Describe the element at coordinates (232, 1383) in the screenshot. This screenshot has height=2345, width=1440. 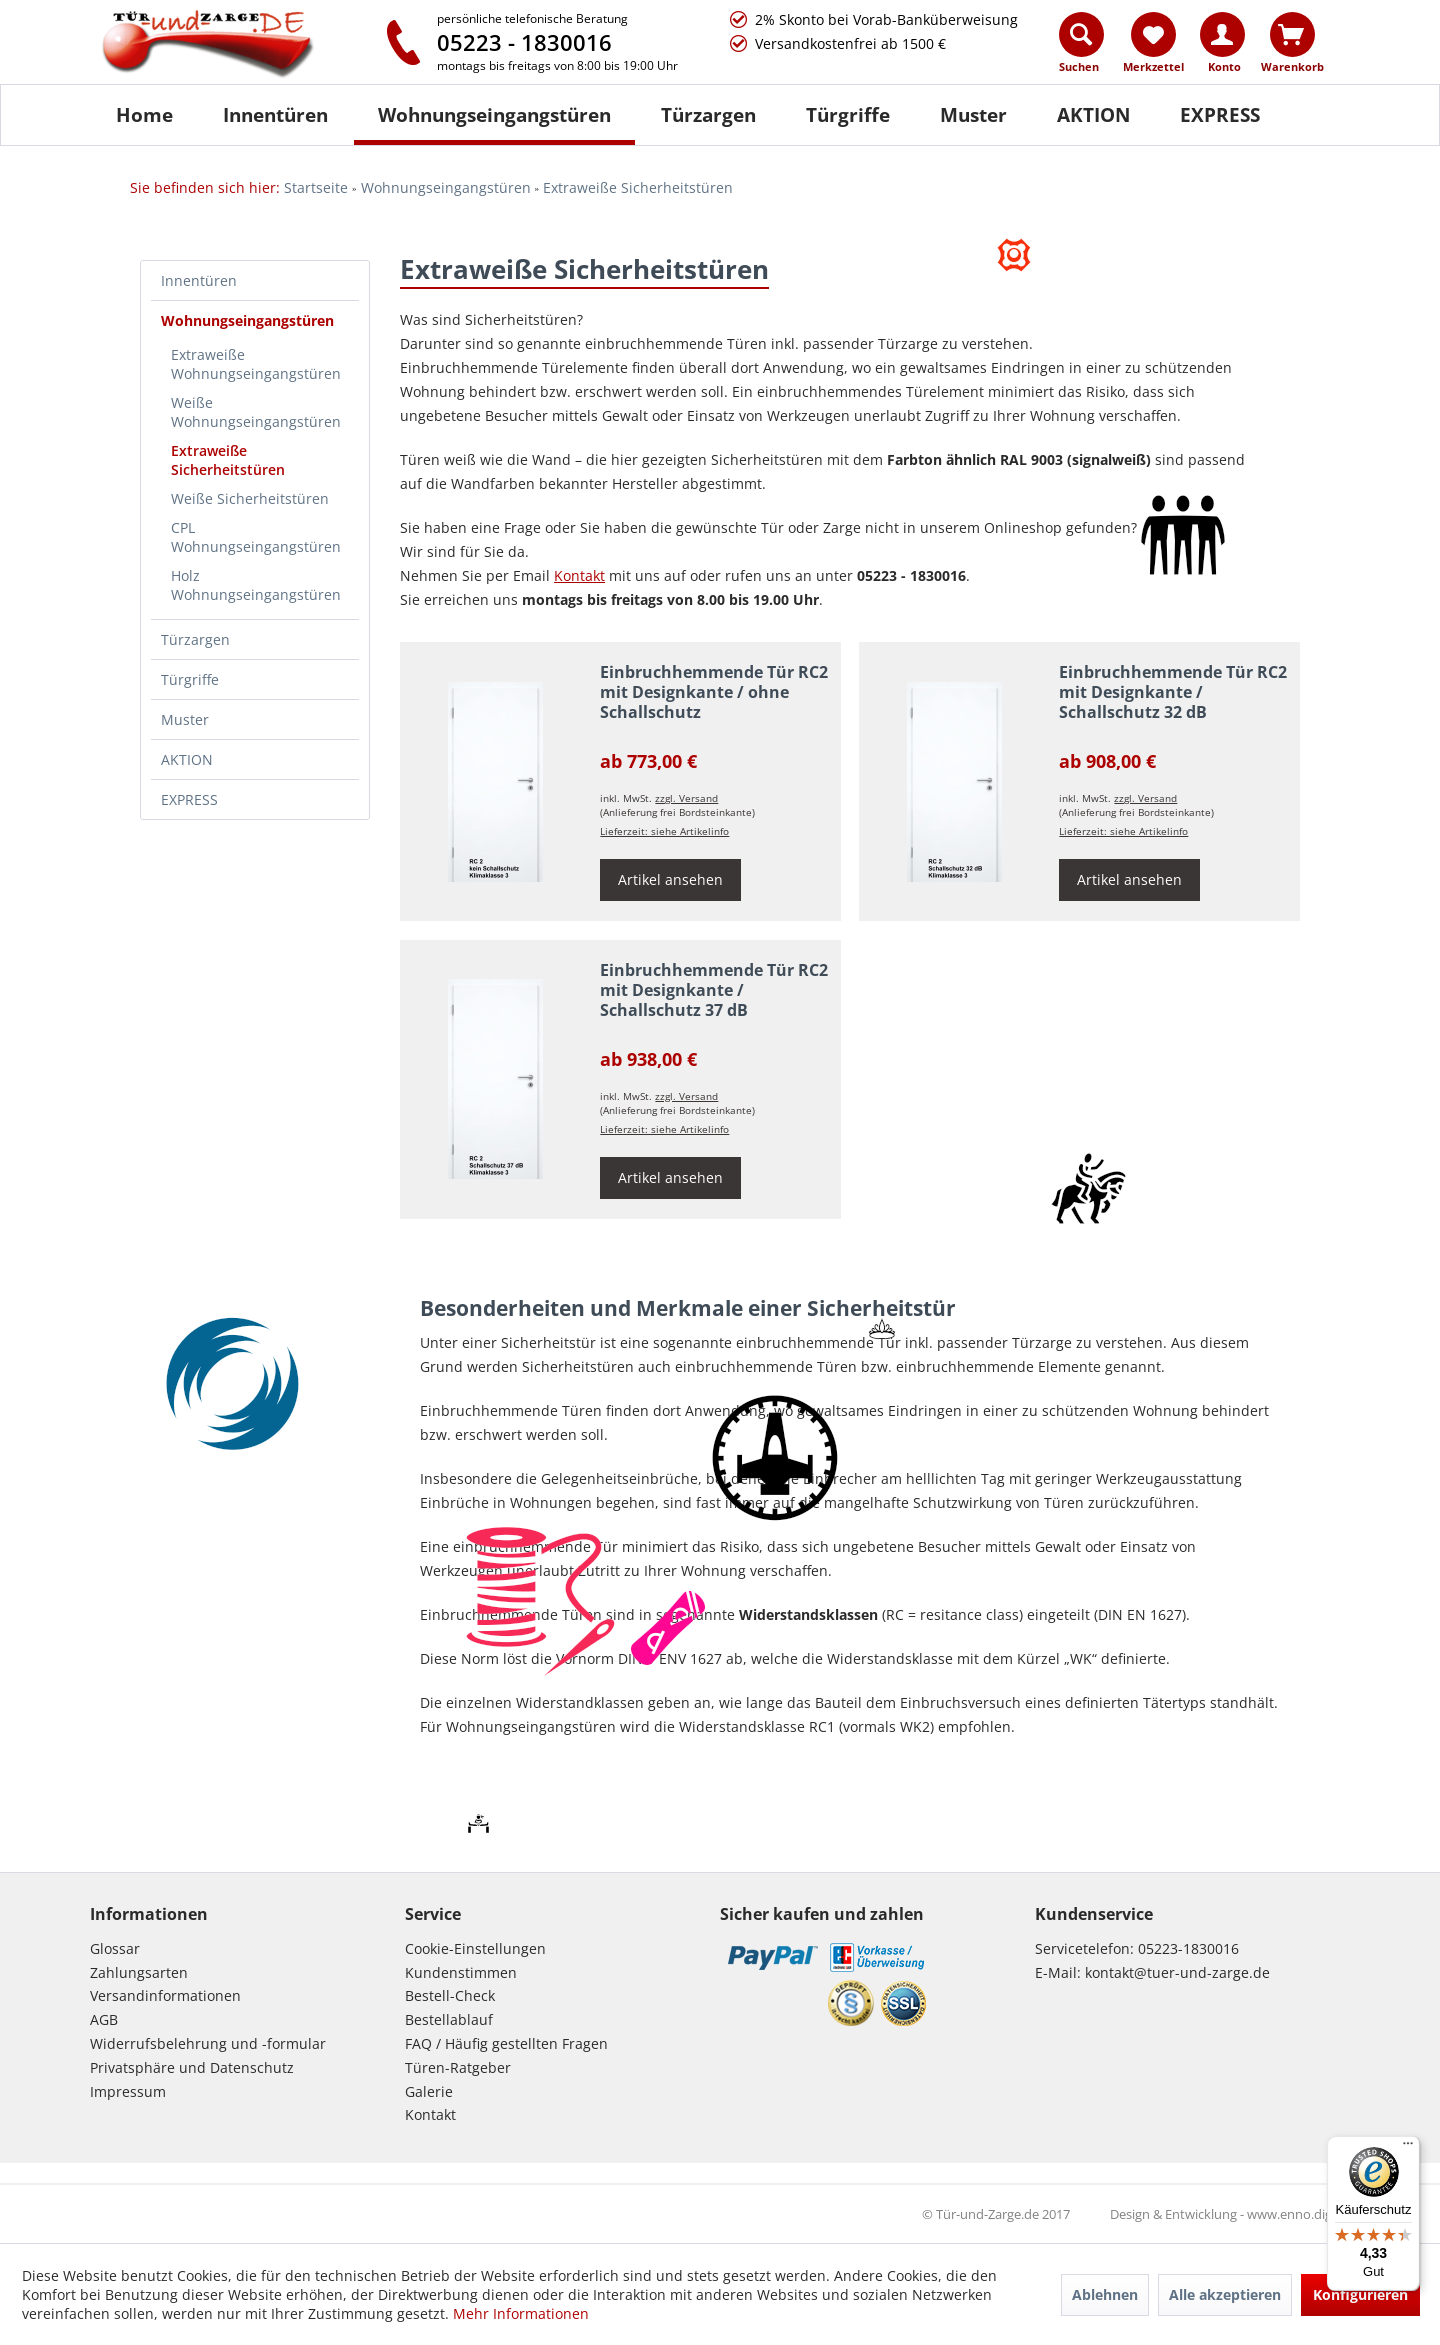
I see `indicates sound or audio resonance effect` at that location.